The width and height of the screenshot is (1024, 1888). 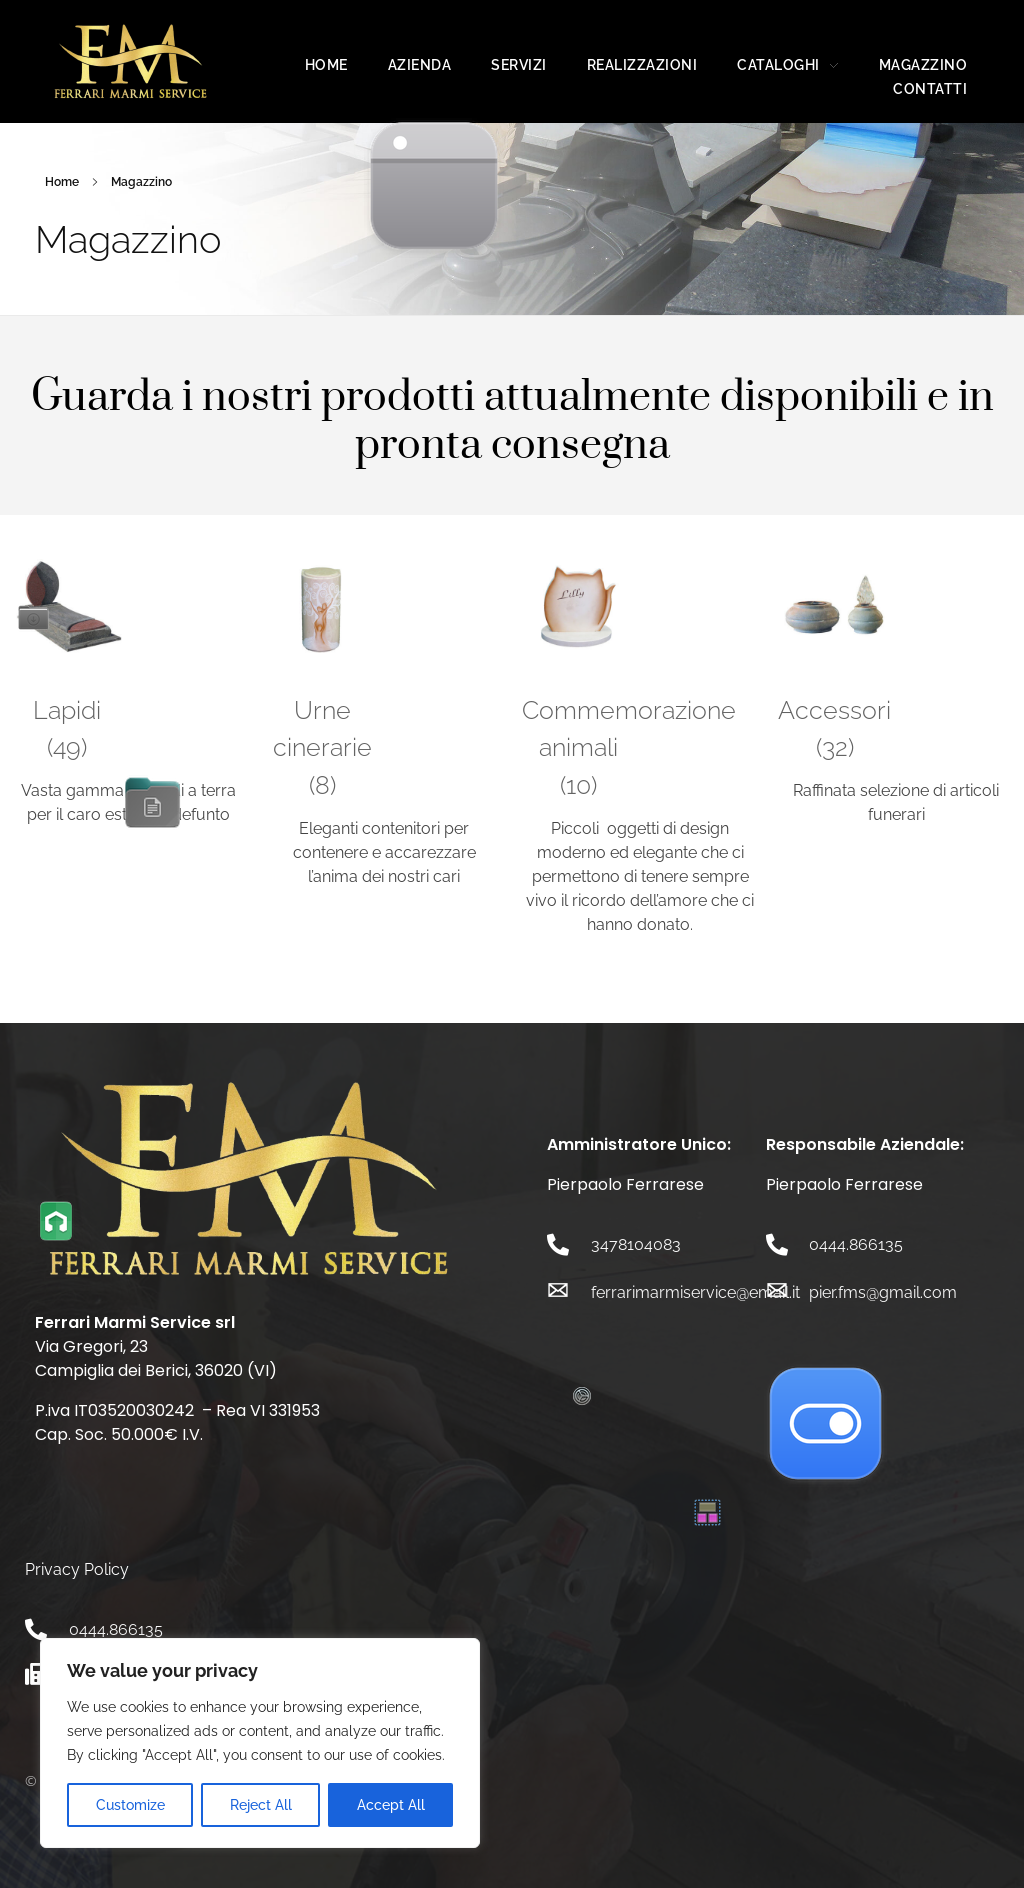 What do you see at coordinates (707, 1512) in the screenshot?
I see `select all items in the current view` at bounding box center [707, 1512].